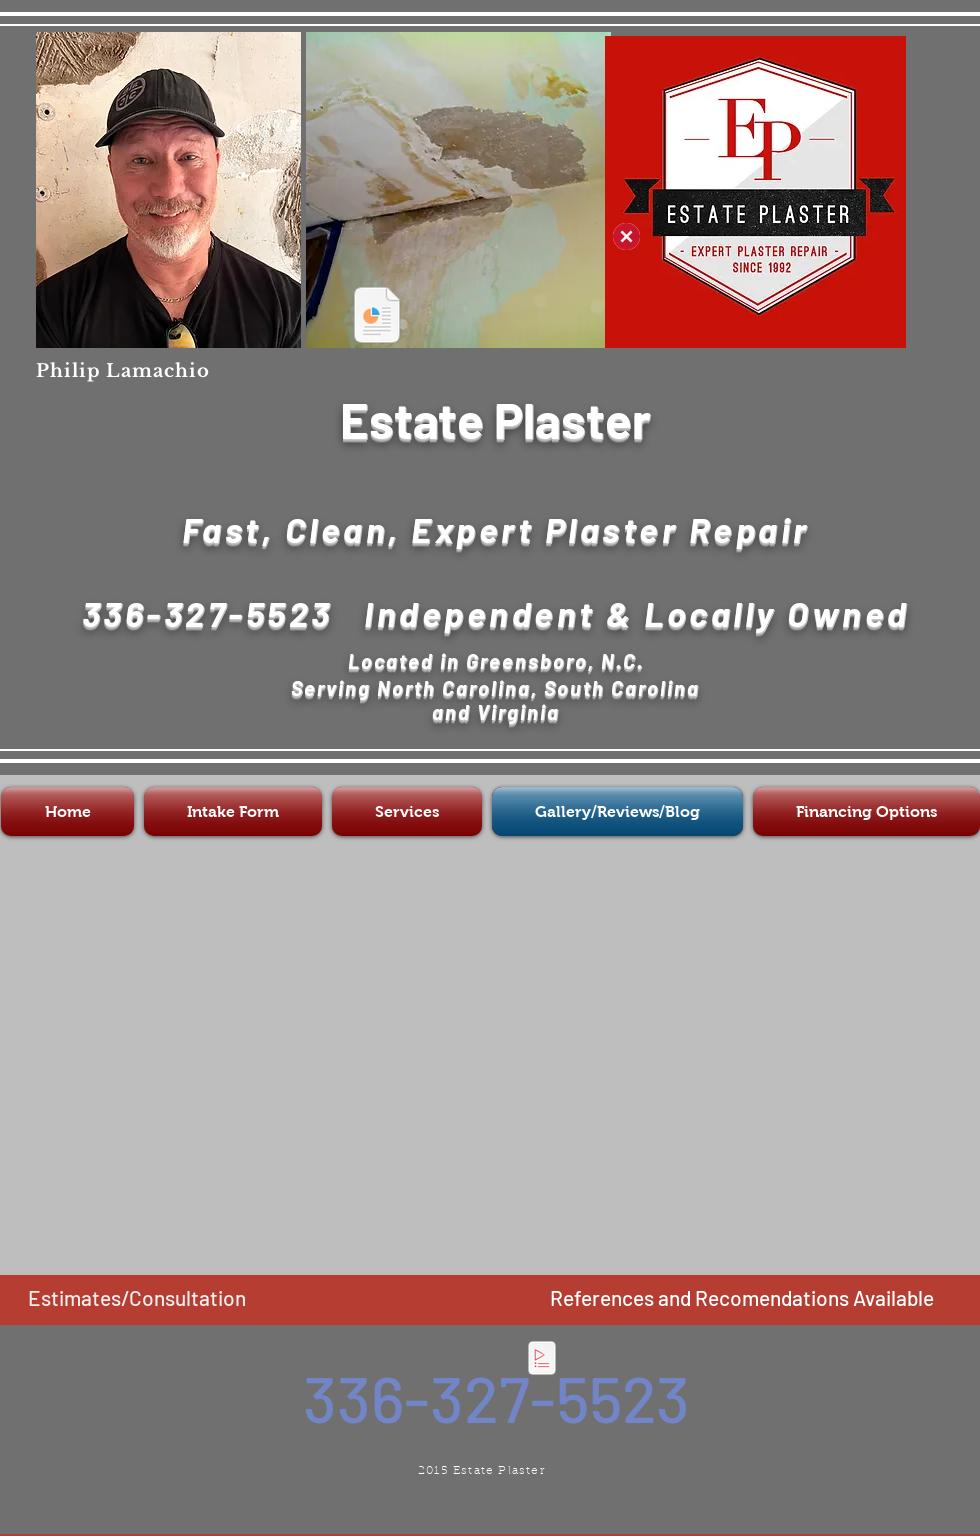 The width and height of the screenshot is (980, 1536). Describe the element at coordinates (542, 1358) in the screenshot. I see `open a playlist file` at that location.